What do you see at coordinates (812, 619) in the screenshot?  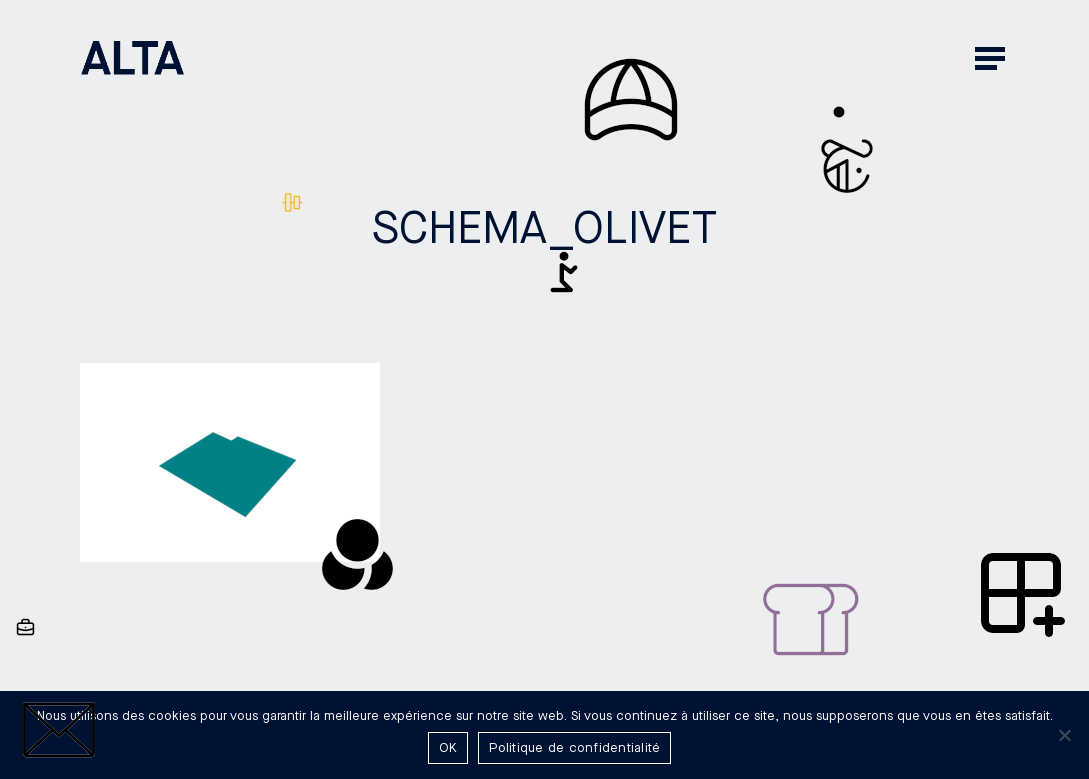 I see `browse bakery or bread products` at bounding box center [812, 619].